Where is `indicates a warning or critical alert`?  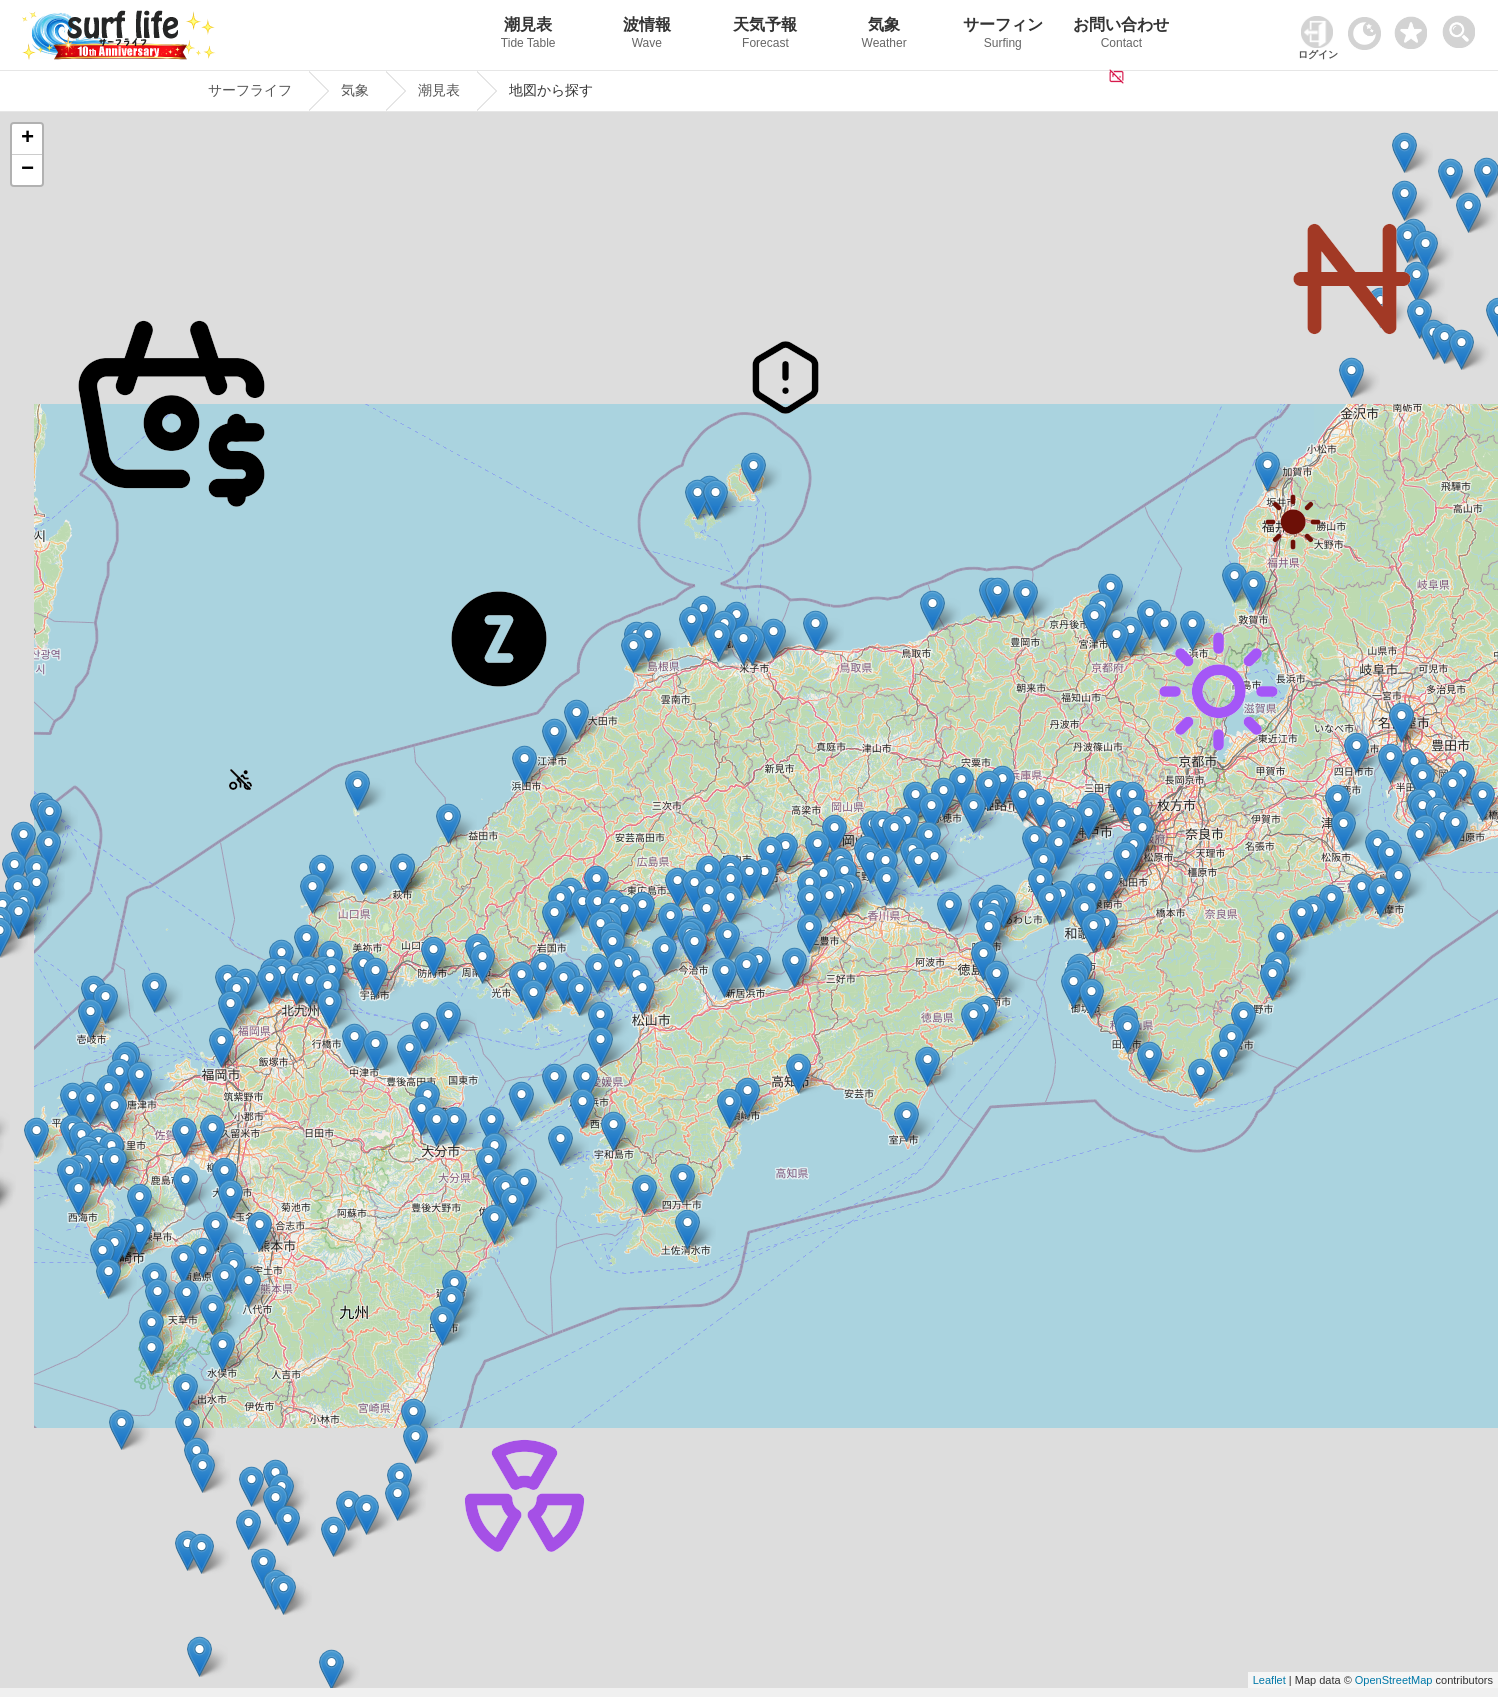 indicates a warning or critical alert is located at coordinates (785, 377).